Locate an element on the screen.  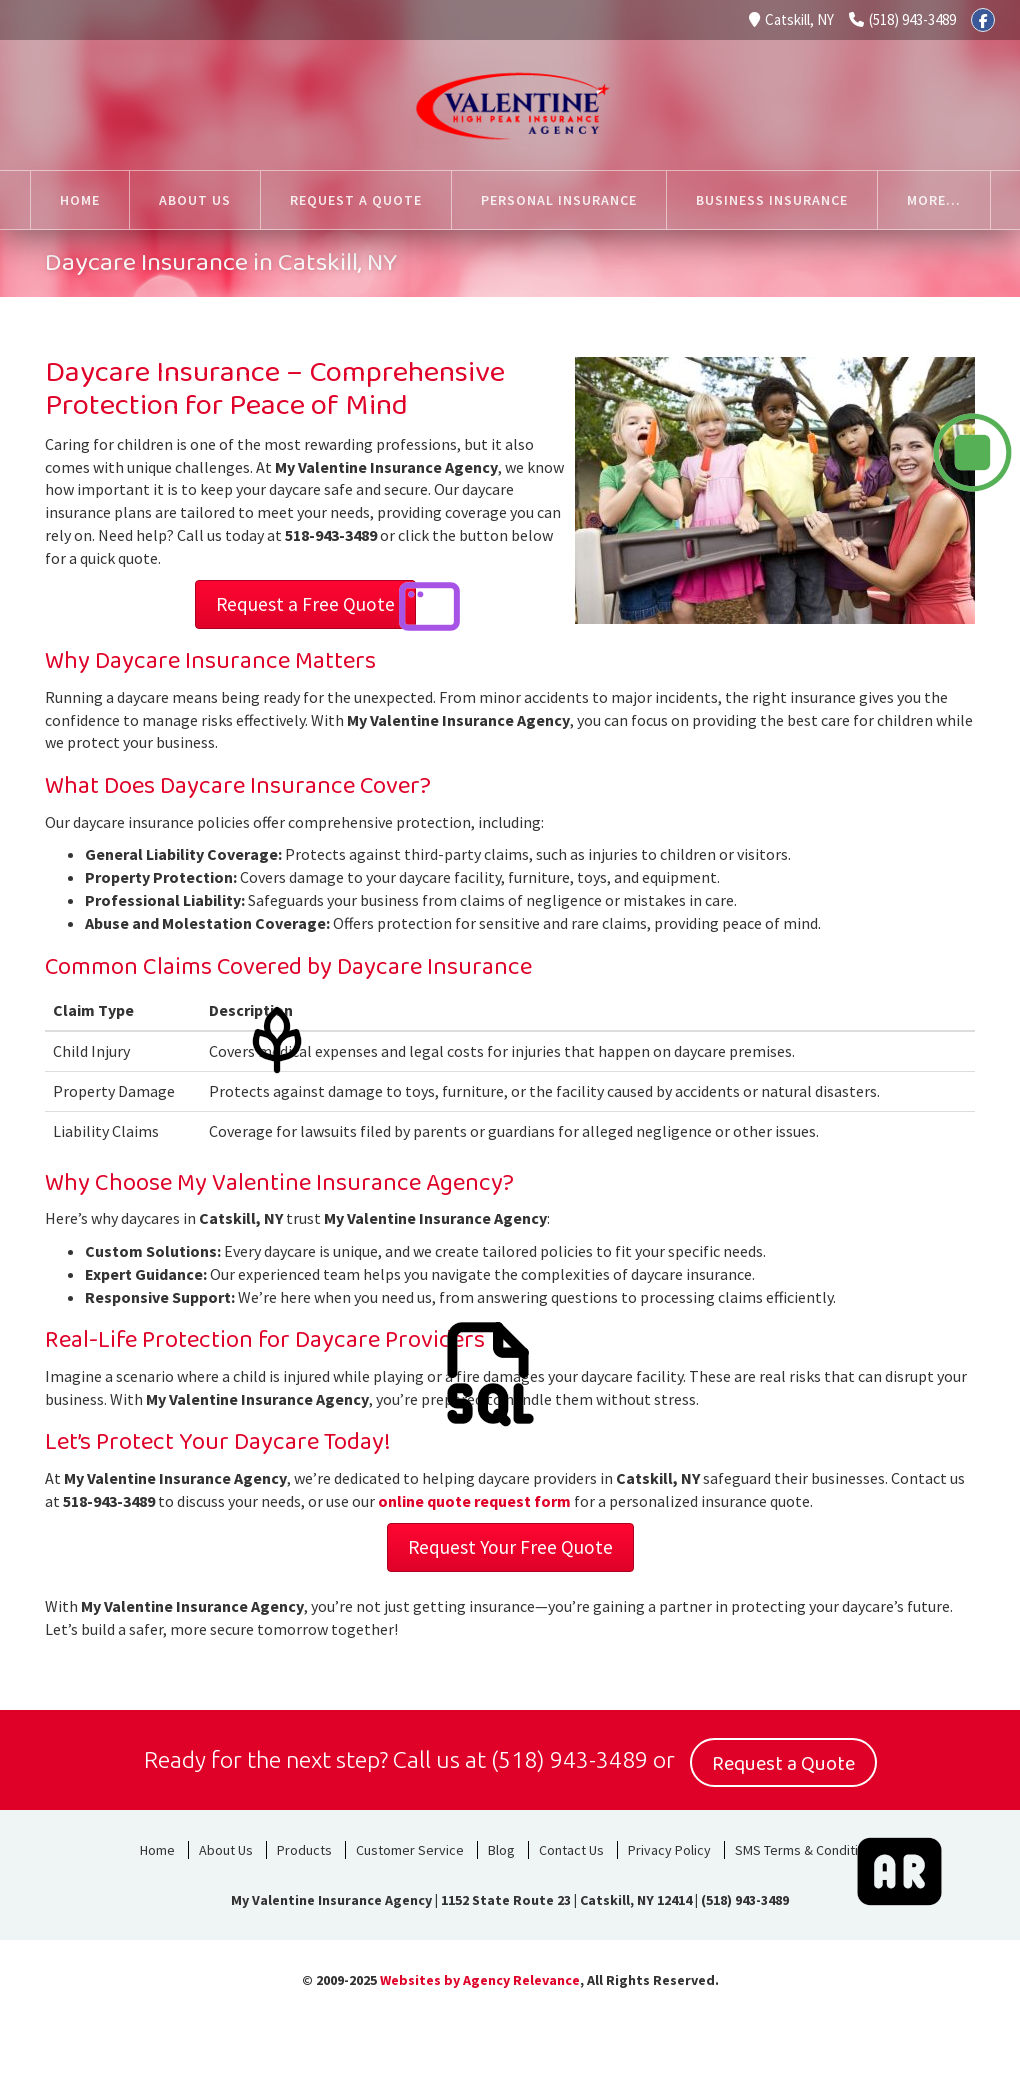
indicates a SQL database file is located at coordinates (488, 1373).